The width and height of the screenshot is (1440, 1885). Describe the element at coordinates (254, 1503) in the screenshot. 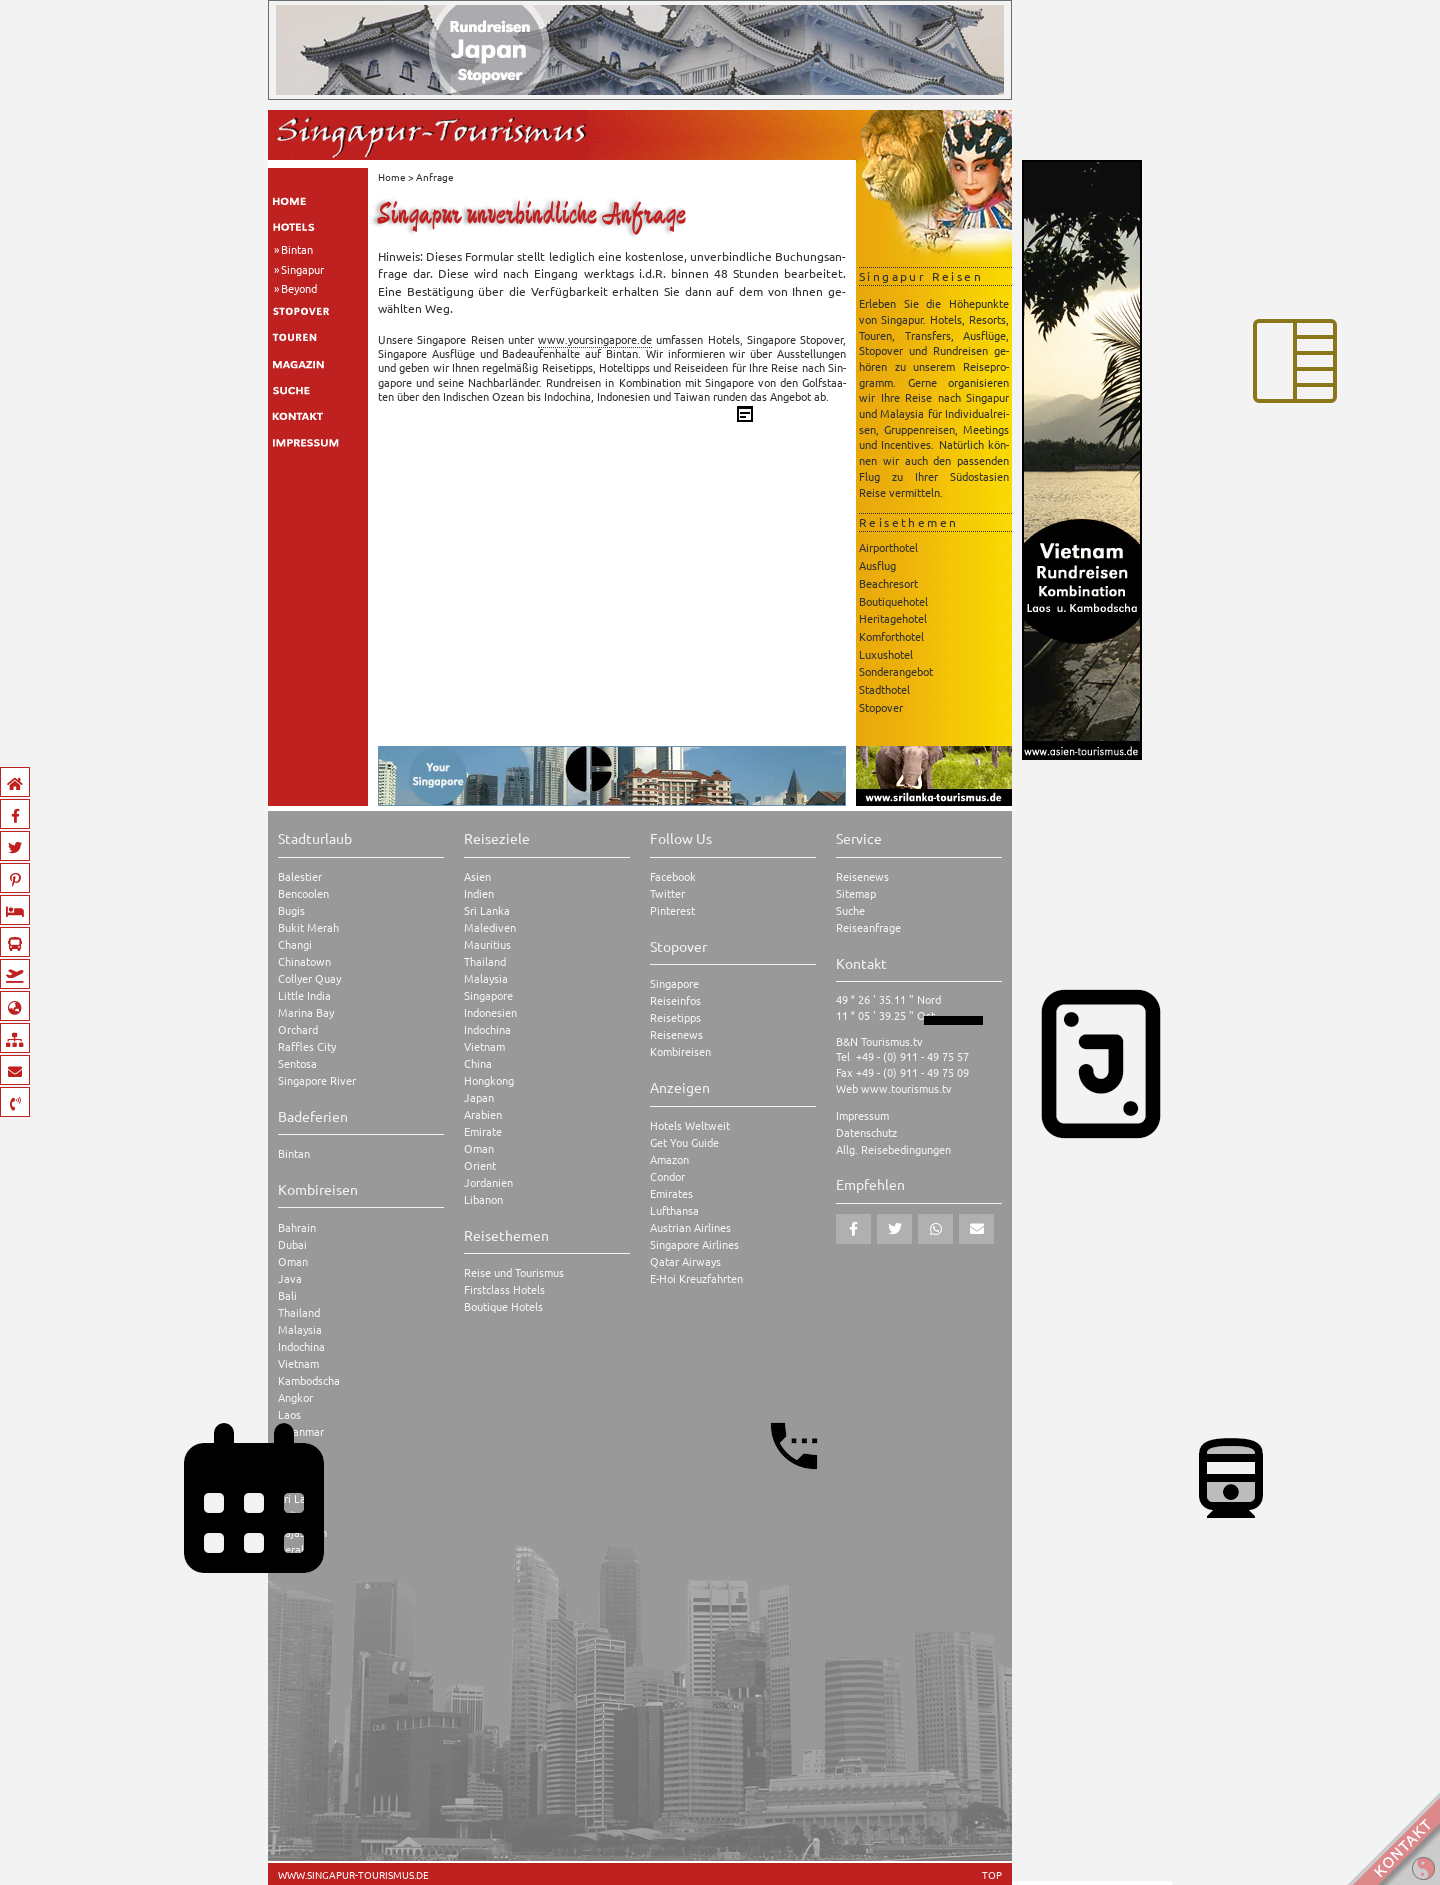

I see `view calendar or schedule` at that location.